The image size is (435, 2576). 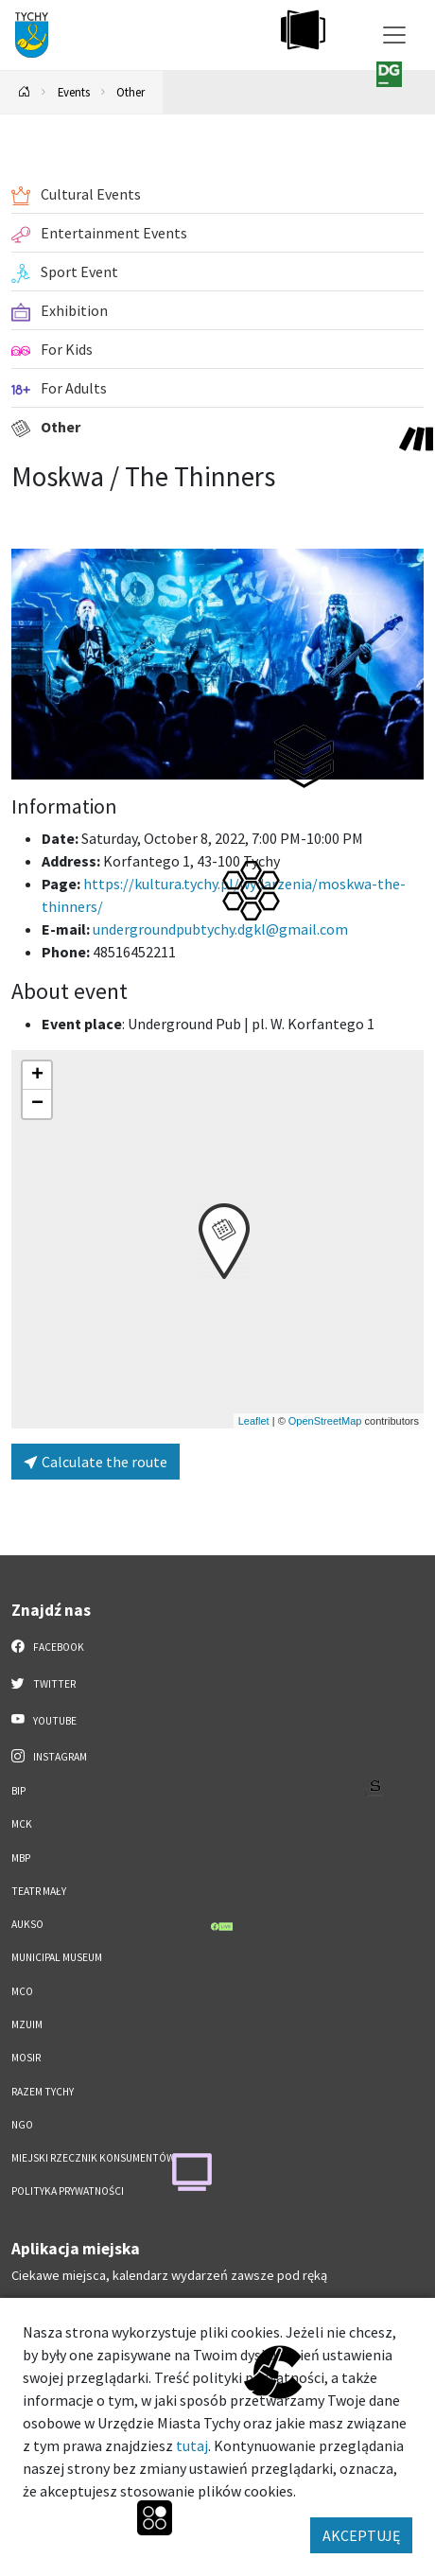 I want to click on start a facebook live broadcast, so click(x=221, y=1926).